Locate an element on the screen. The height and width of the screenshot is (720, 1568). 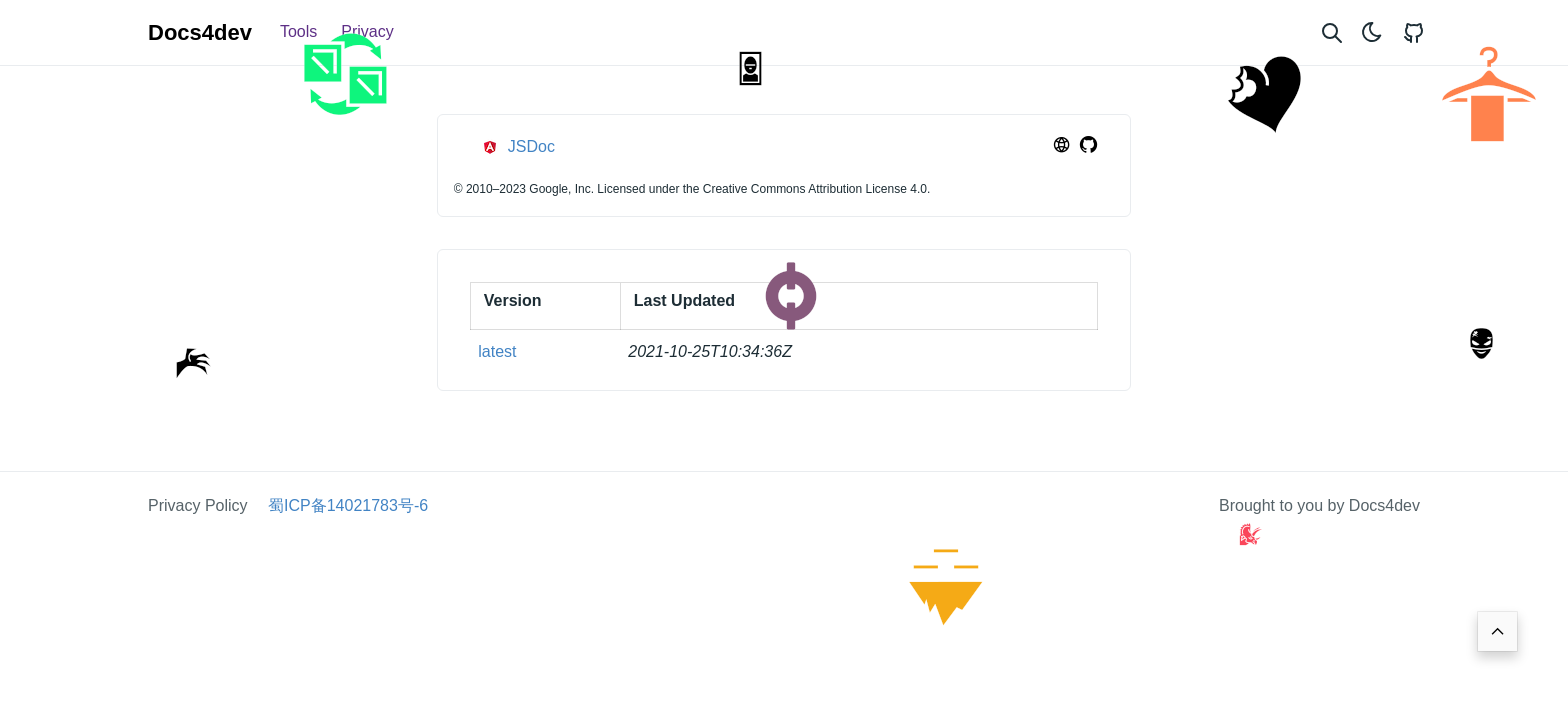
browse clothing or wardrobe items is located at coordinates (1489, 94).